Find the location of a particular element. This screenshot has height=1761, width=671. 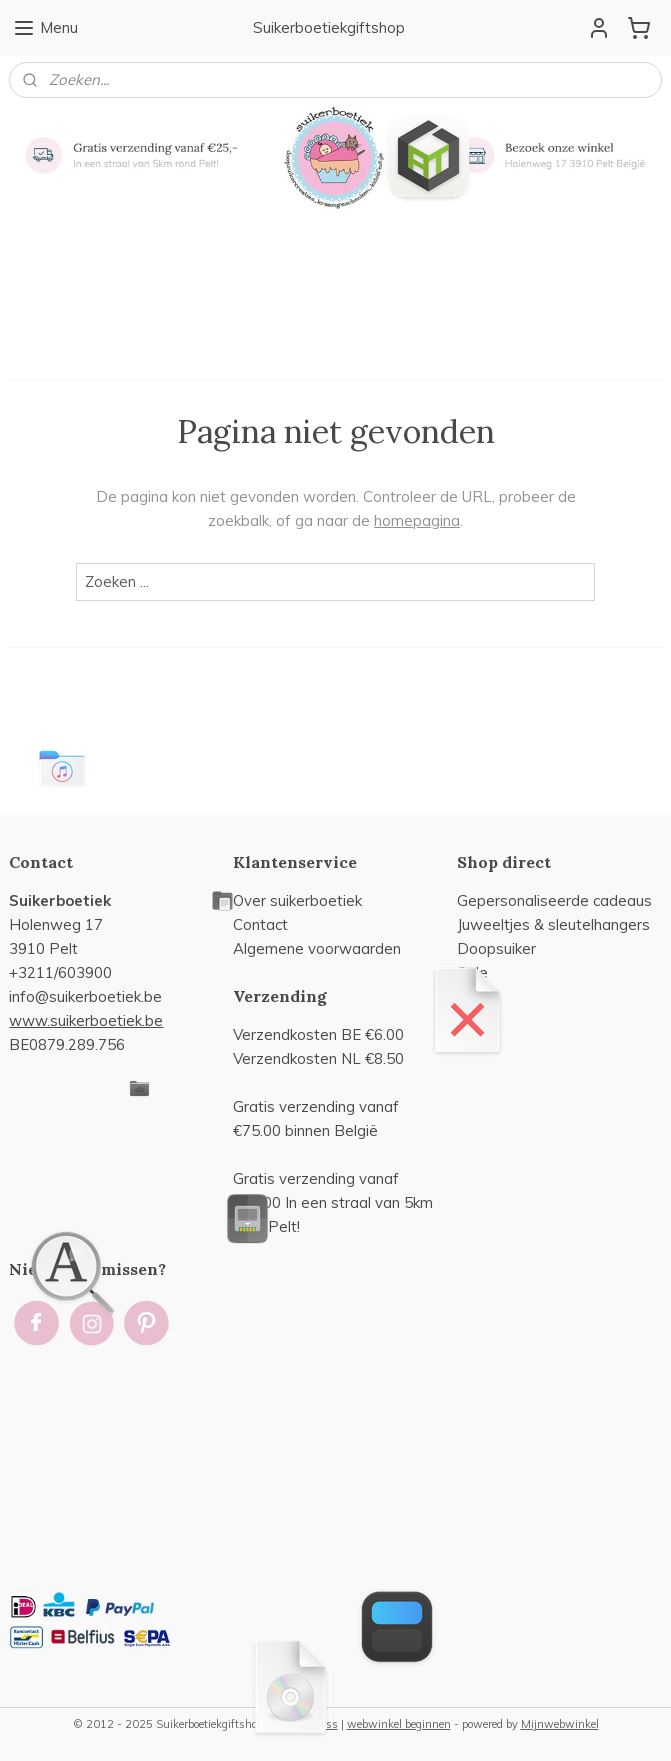

launch atlauncher minecraft mod manager is located at coordinates (428, 156).